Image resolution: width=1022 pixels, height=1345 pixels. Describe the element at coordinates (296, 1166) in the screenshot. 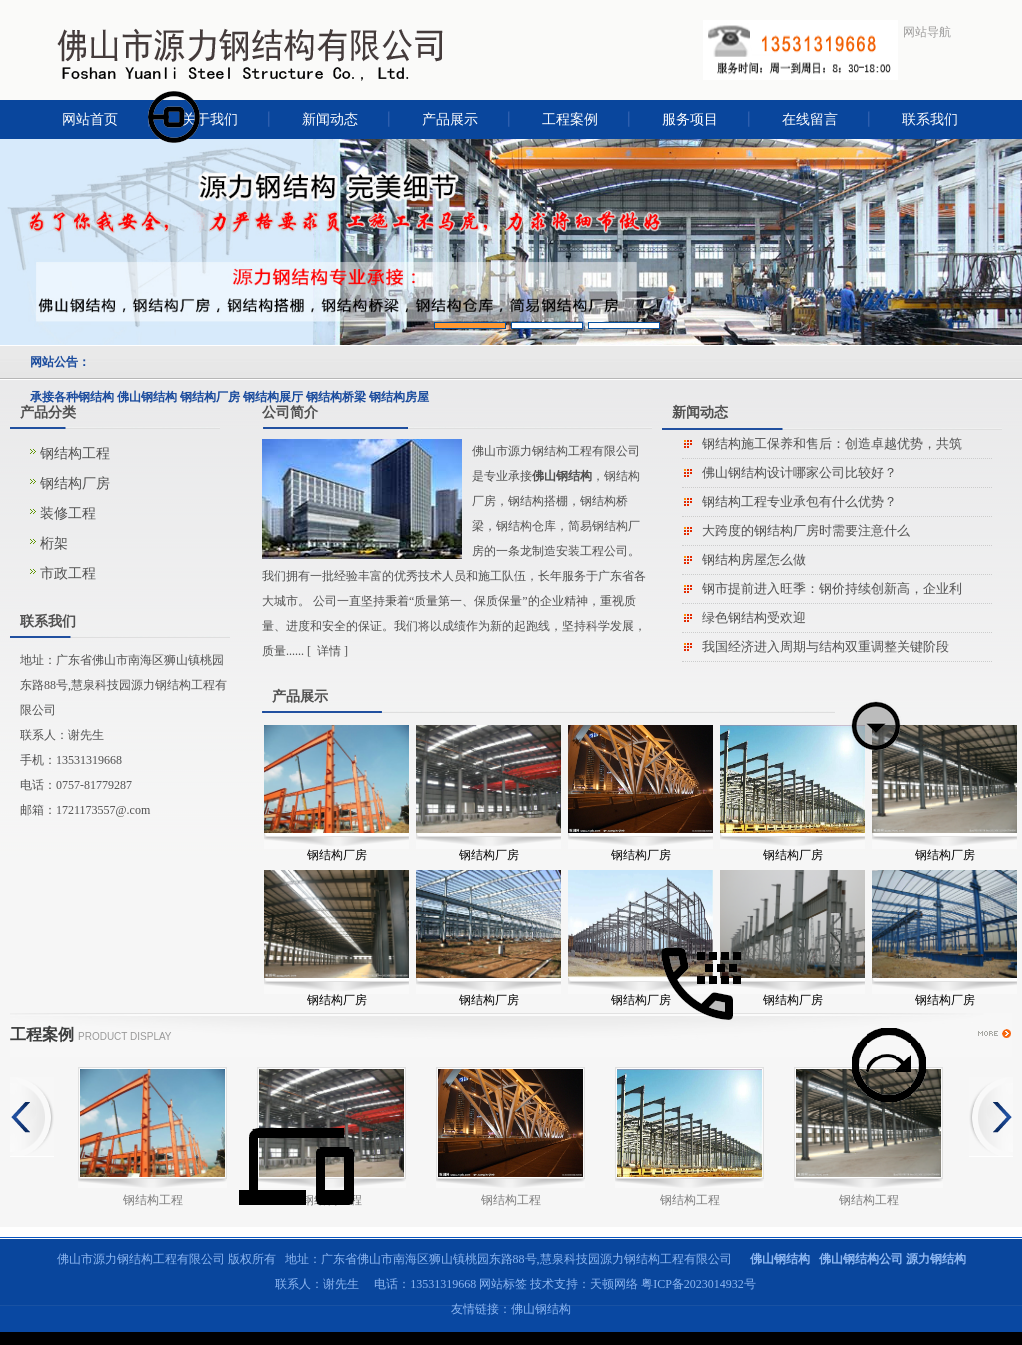

I see `manage connected devices` at that location.